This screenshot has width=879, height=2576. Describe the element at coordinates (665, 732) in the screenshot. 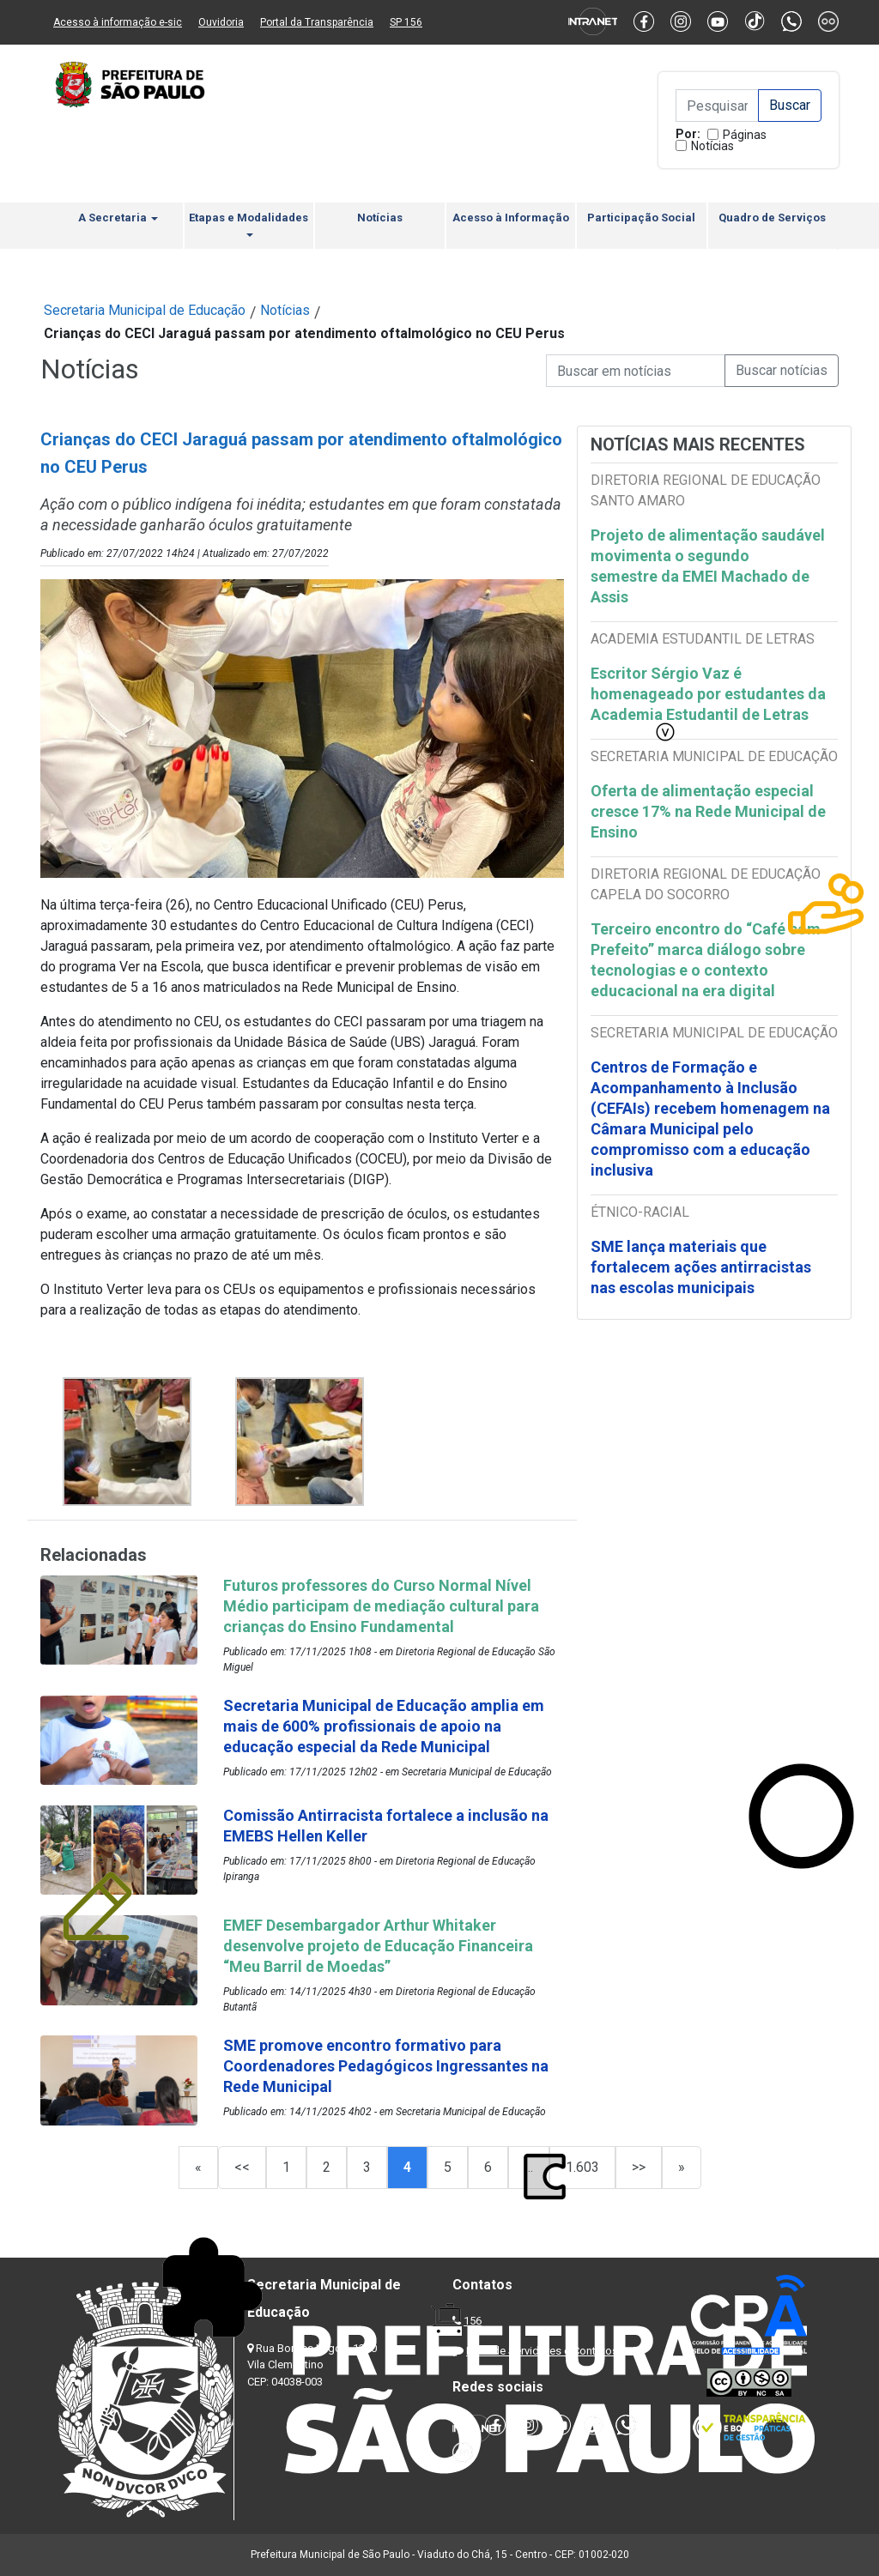

I see `indicates a verified status or checkmark alternative` at that location.